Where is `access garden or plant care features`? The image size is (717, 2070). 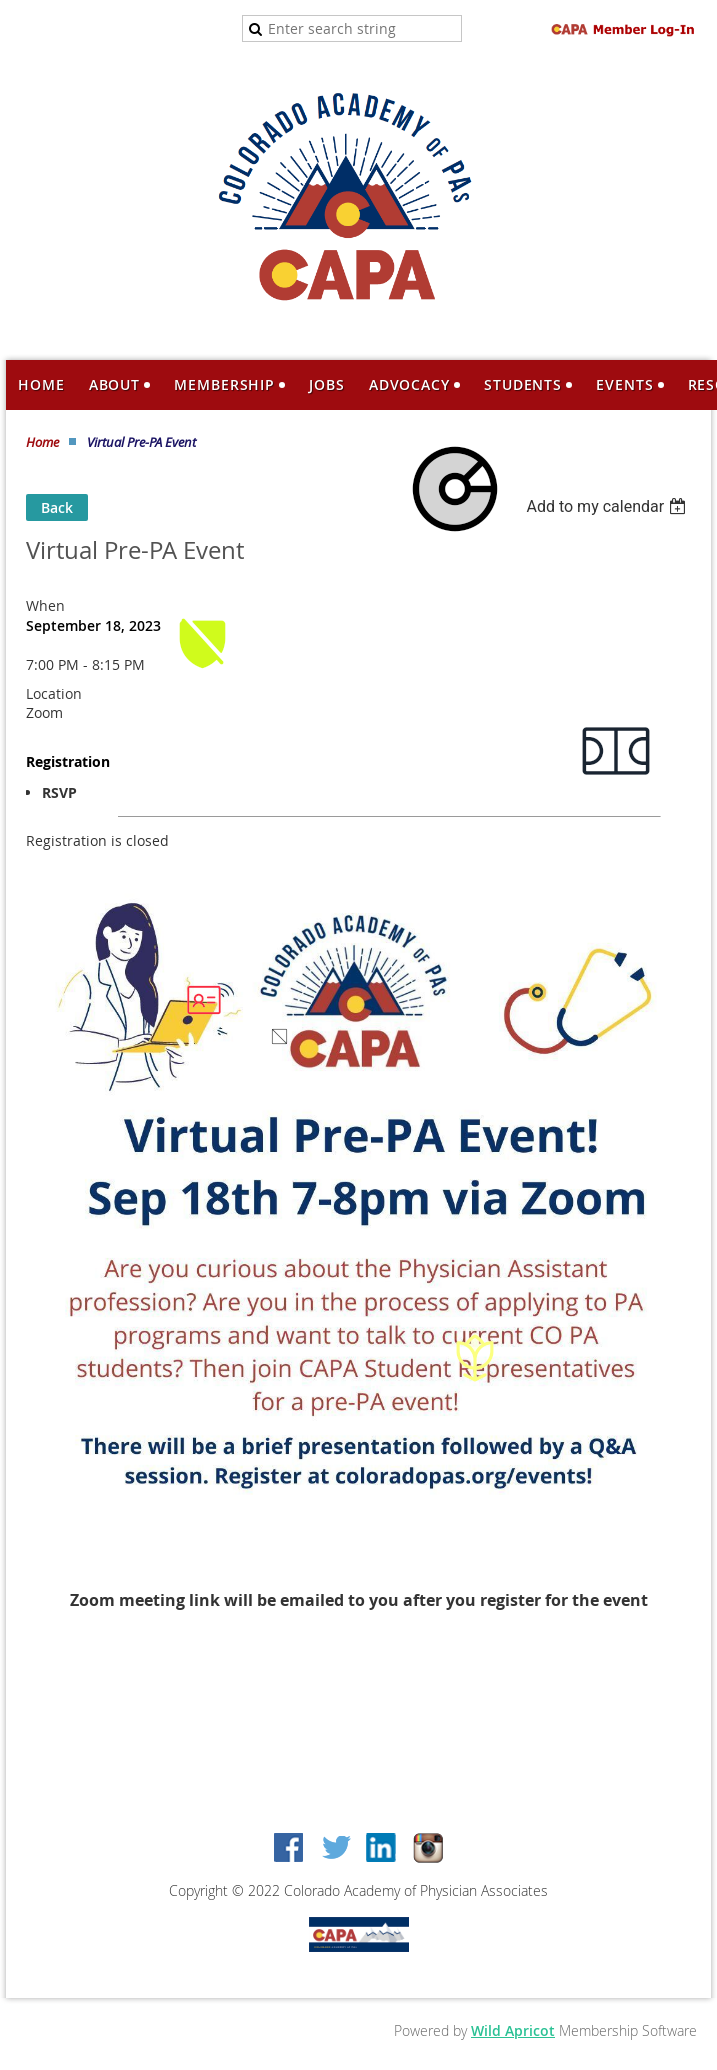 access garden or plant care features is located at coordinates (475, 1358).